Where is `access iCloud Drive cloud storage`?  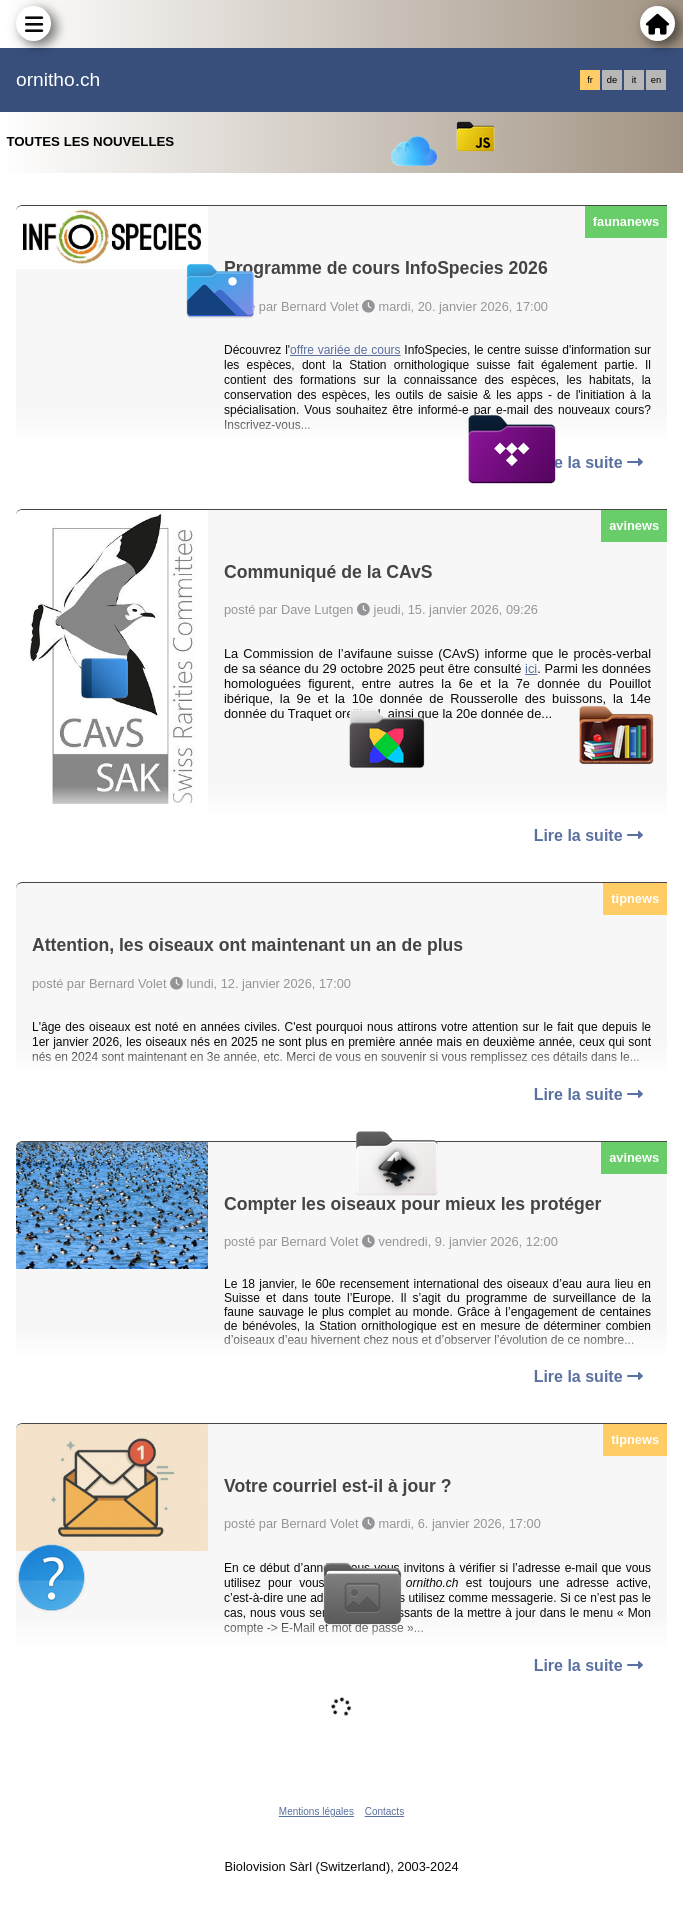
access iCloud Drive cloud storage is located at coordinates (414, 151).